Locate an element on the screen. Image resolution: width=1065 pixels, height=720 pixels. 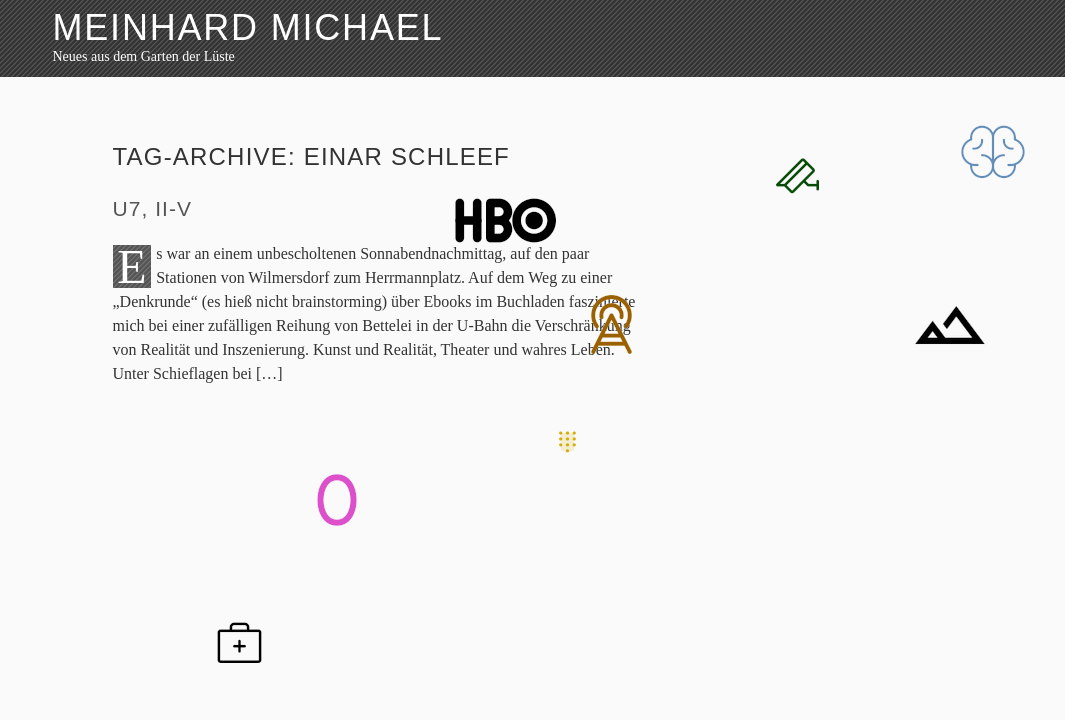
indicates cellular network signal or connectivity is located at coordinates (611, 325).